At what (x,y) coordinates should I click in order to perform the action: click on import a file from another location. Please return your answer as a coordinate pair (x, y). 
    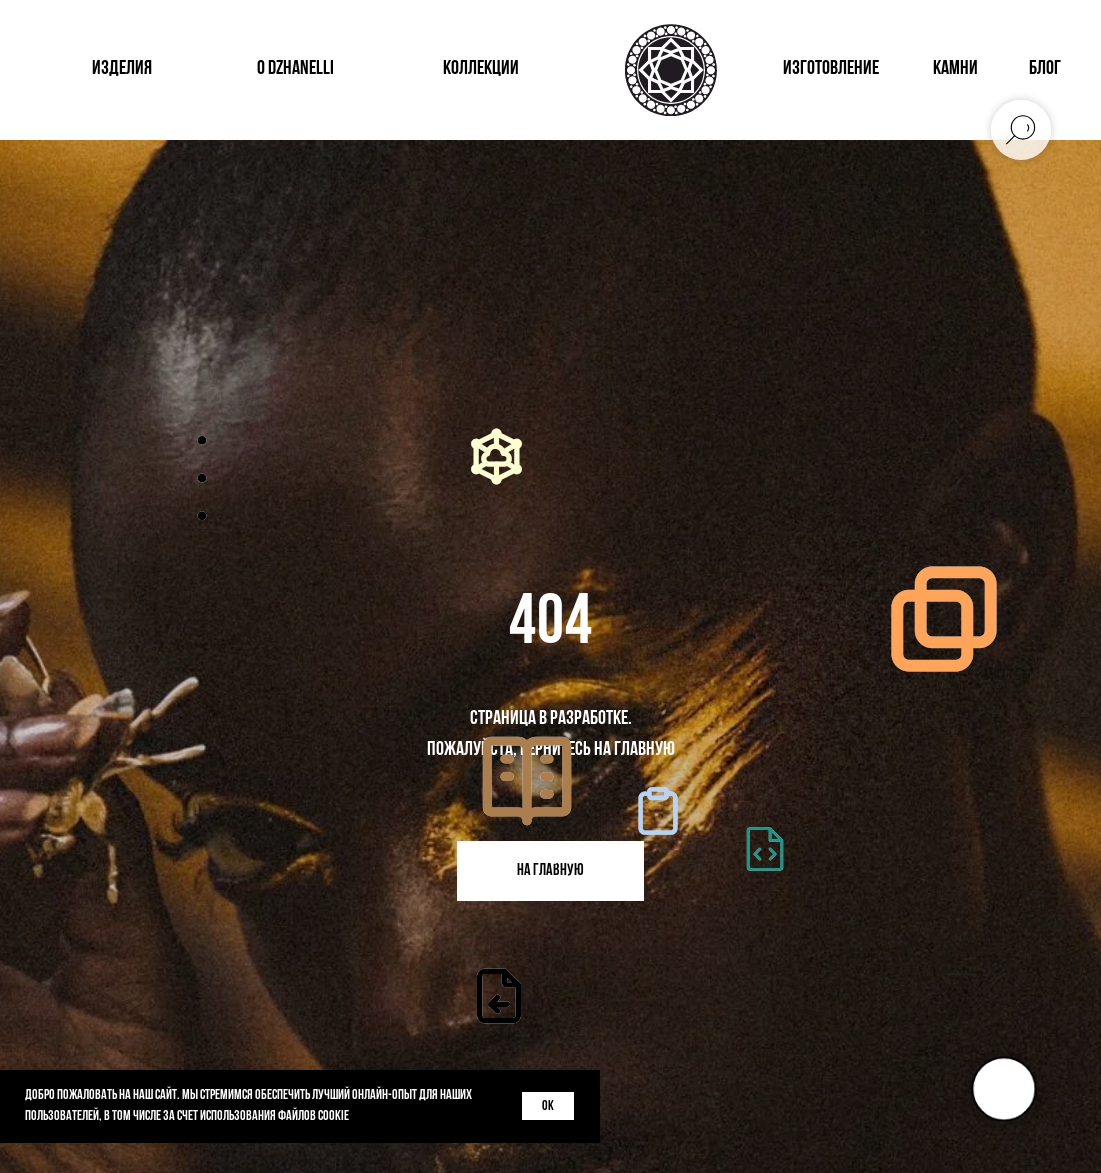
    Looking at the image, I should click on (499, 996).